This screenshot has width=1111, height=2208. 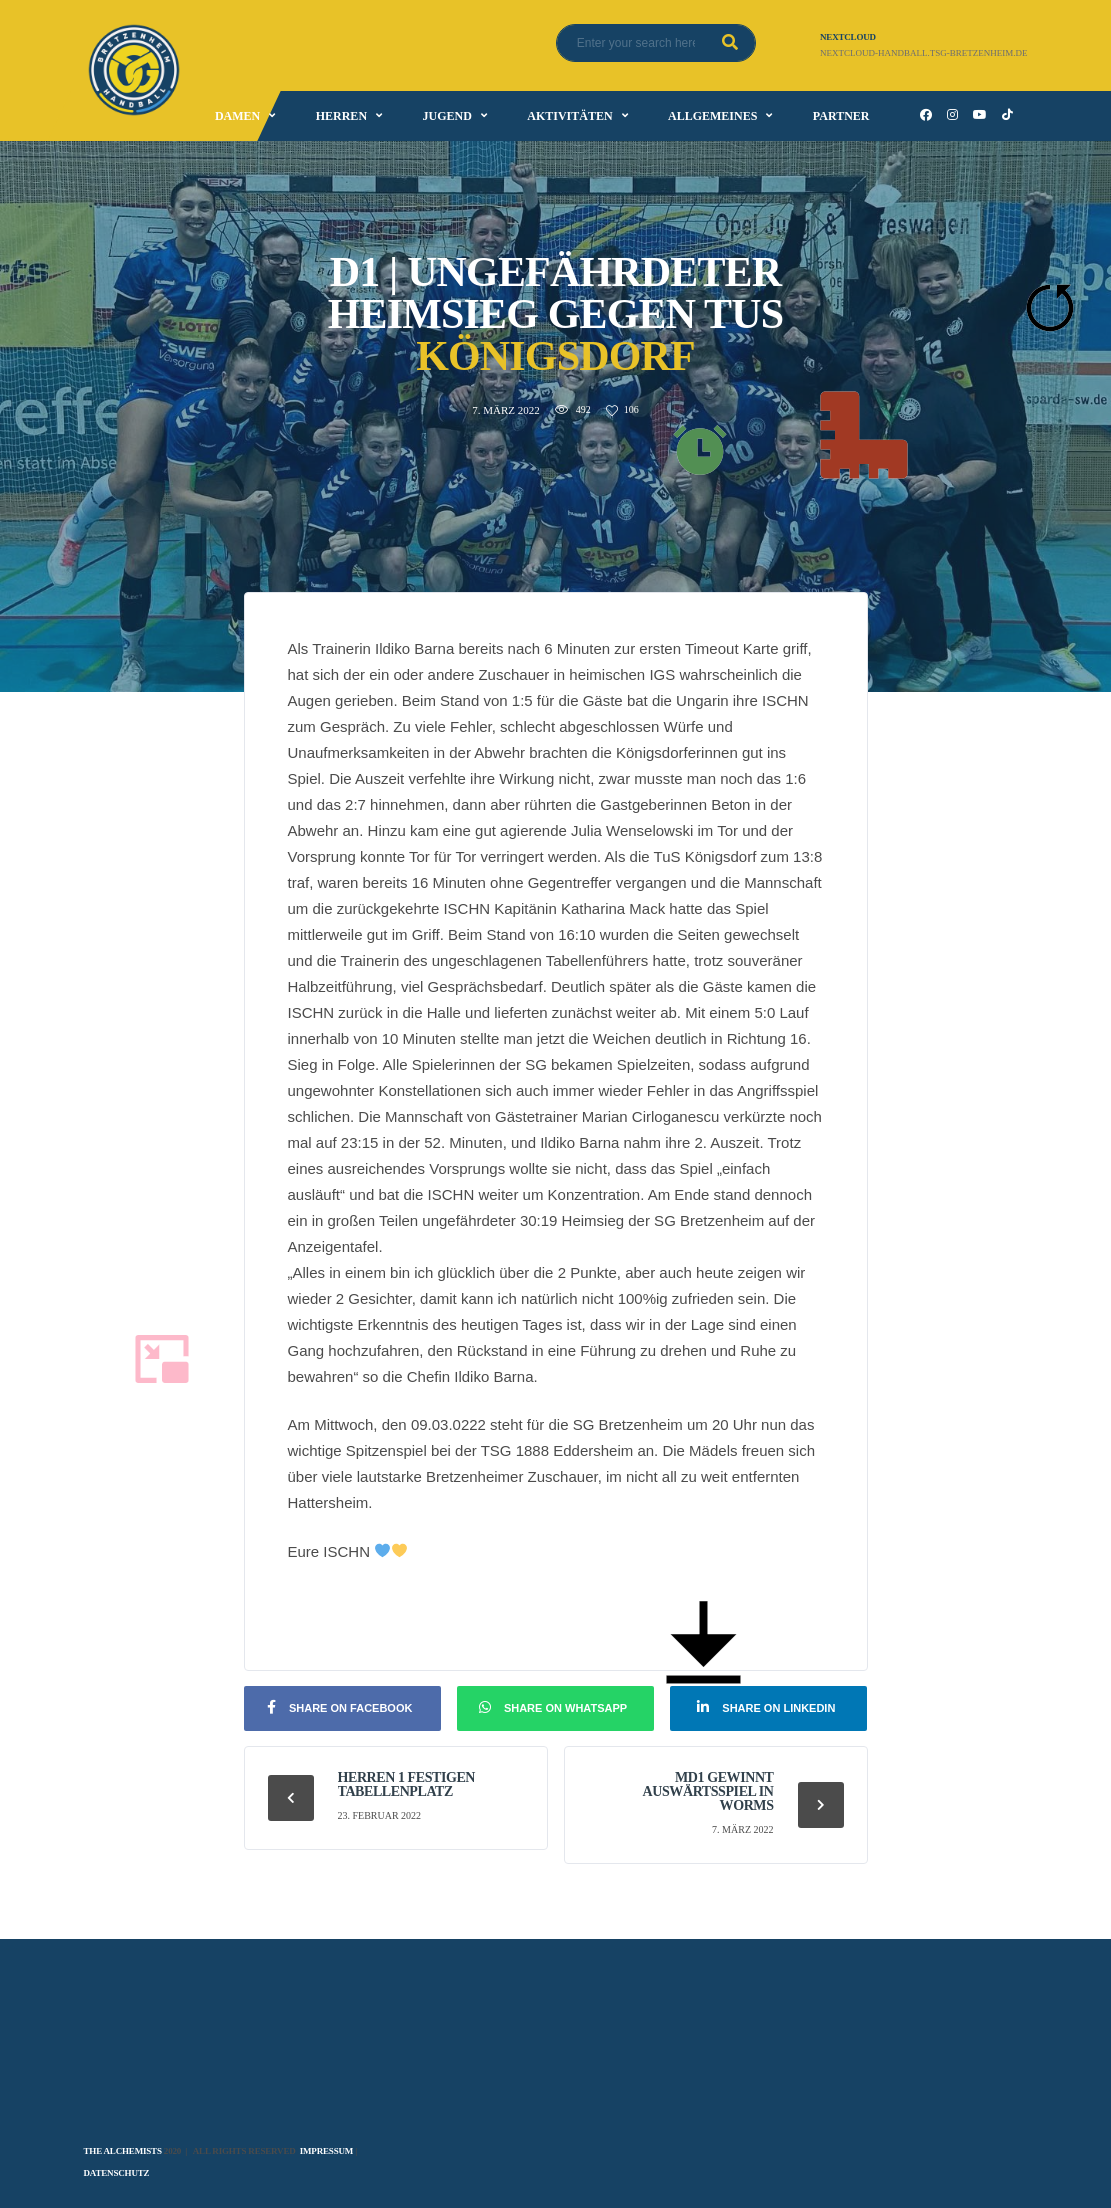 I want to click on access measurement or ruler tool, so click(x=864, y=435).